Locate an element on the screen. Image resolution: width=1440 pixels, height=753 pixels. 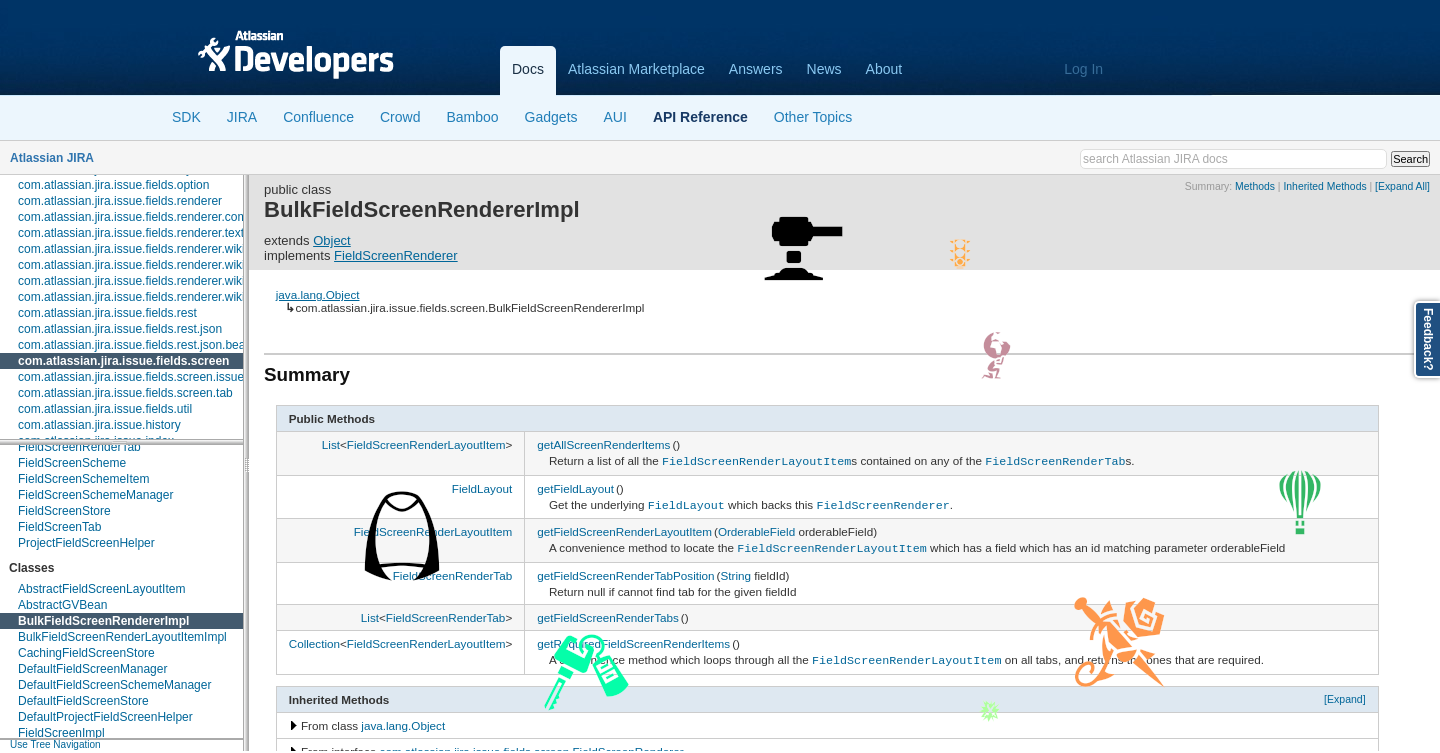
turret defense unit in a strategy game is located at coordinates (803, 248).